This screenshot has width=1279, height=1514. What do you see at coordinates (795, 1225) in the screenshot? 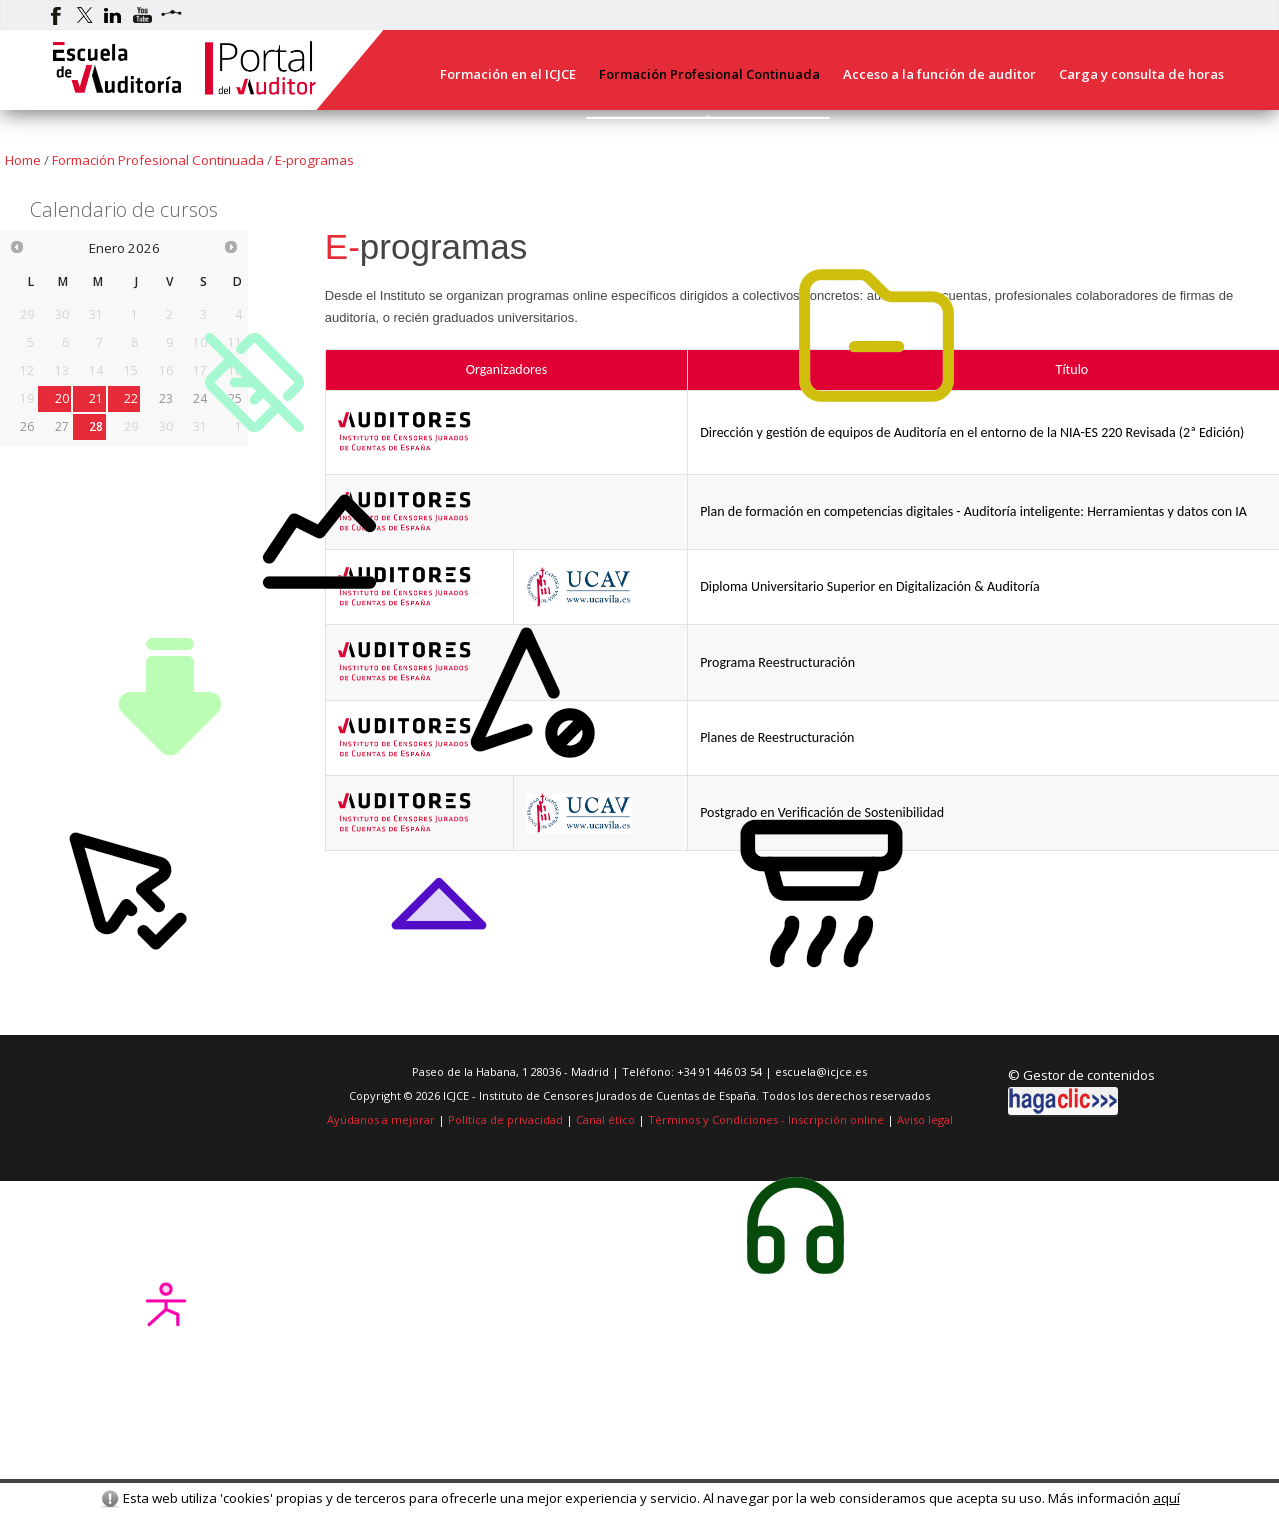
I see `access audio or music settings` at bounding box center [795, 1225].